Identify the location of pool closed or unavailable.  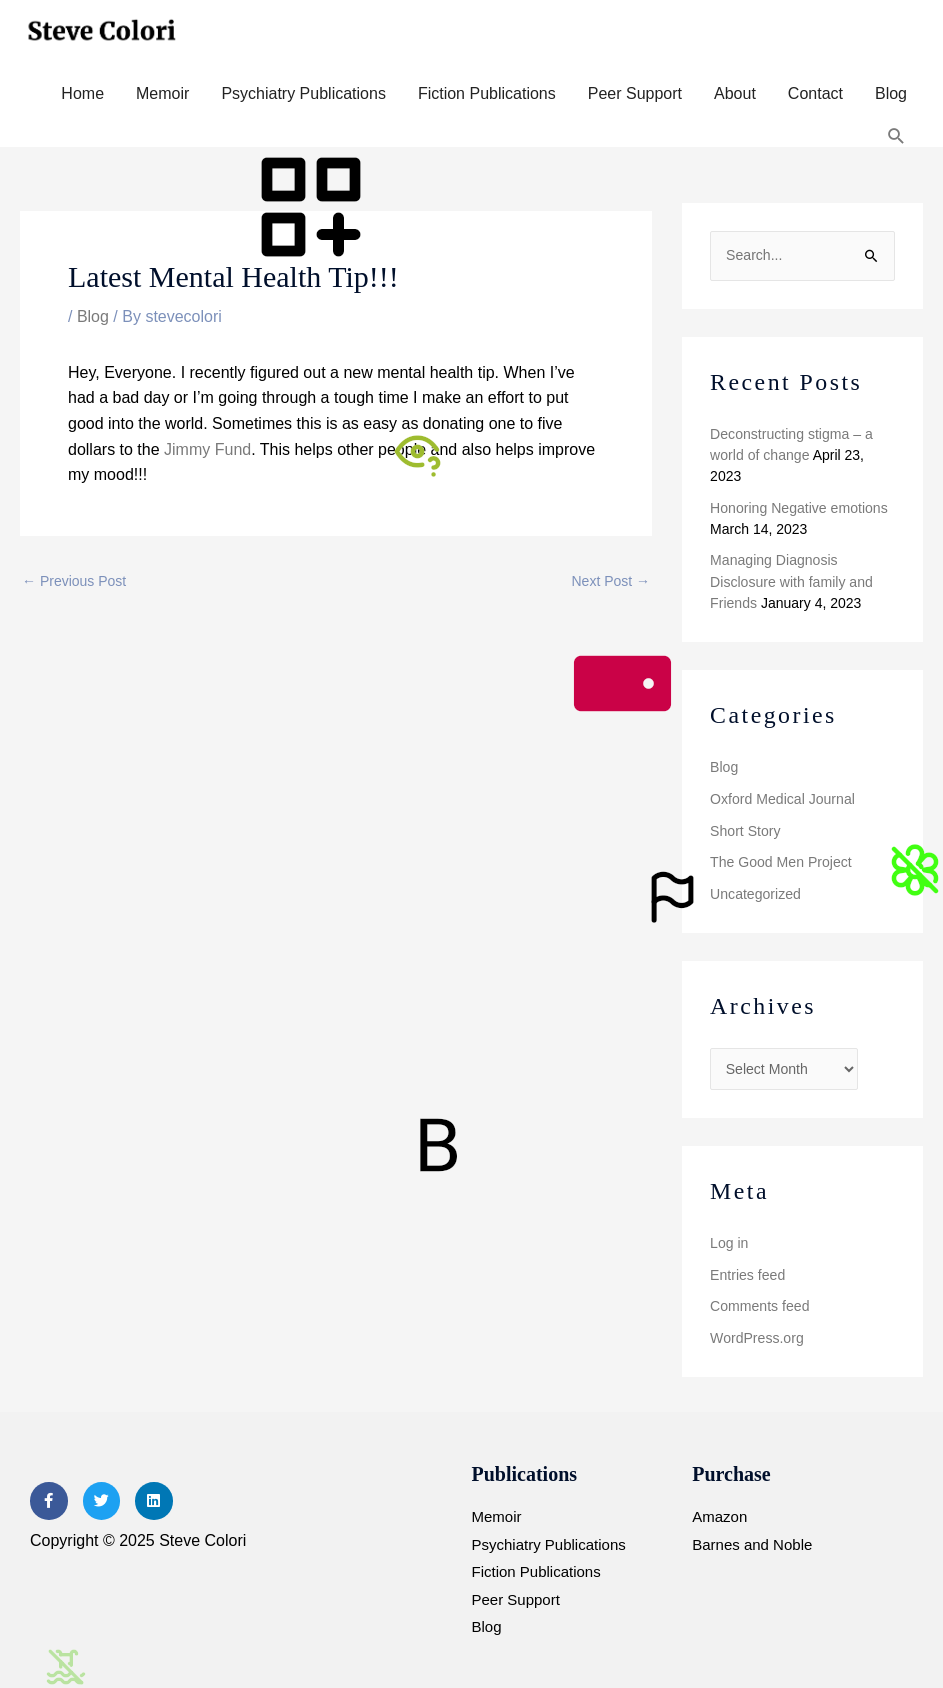
(66, 1667).